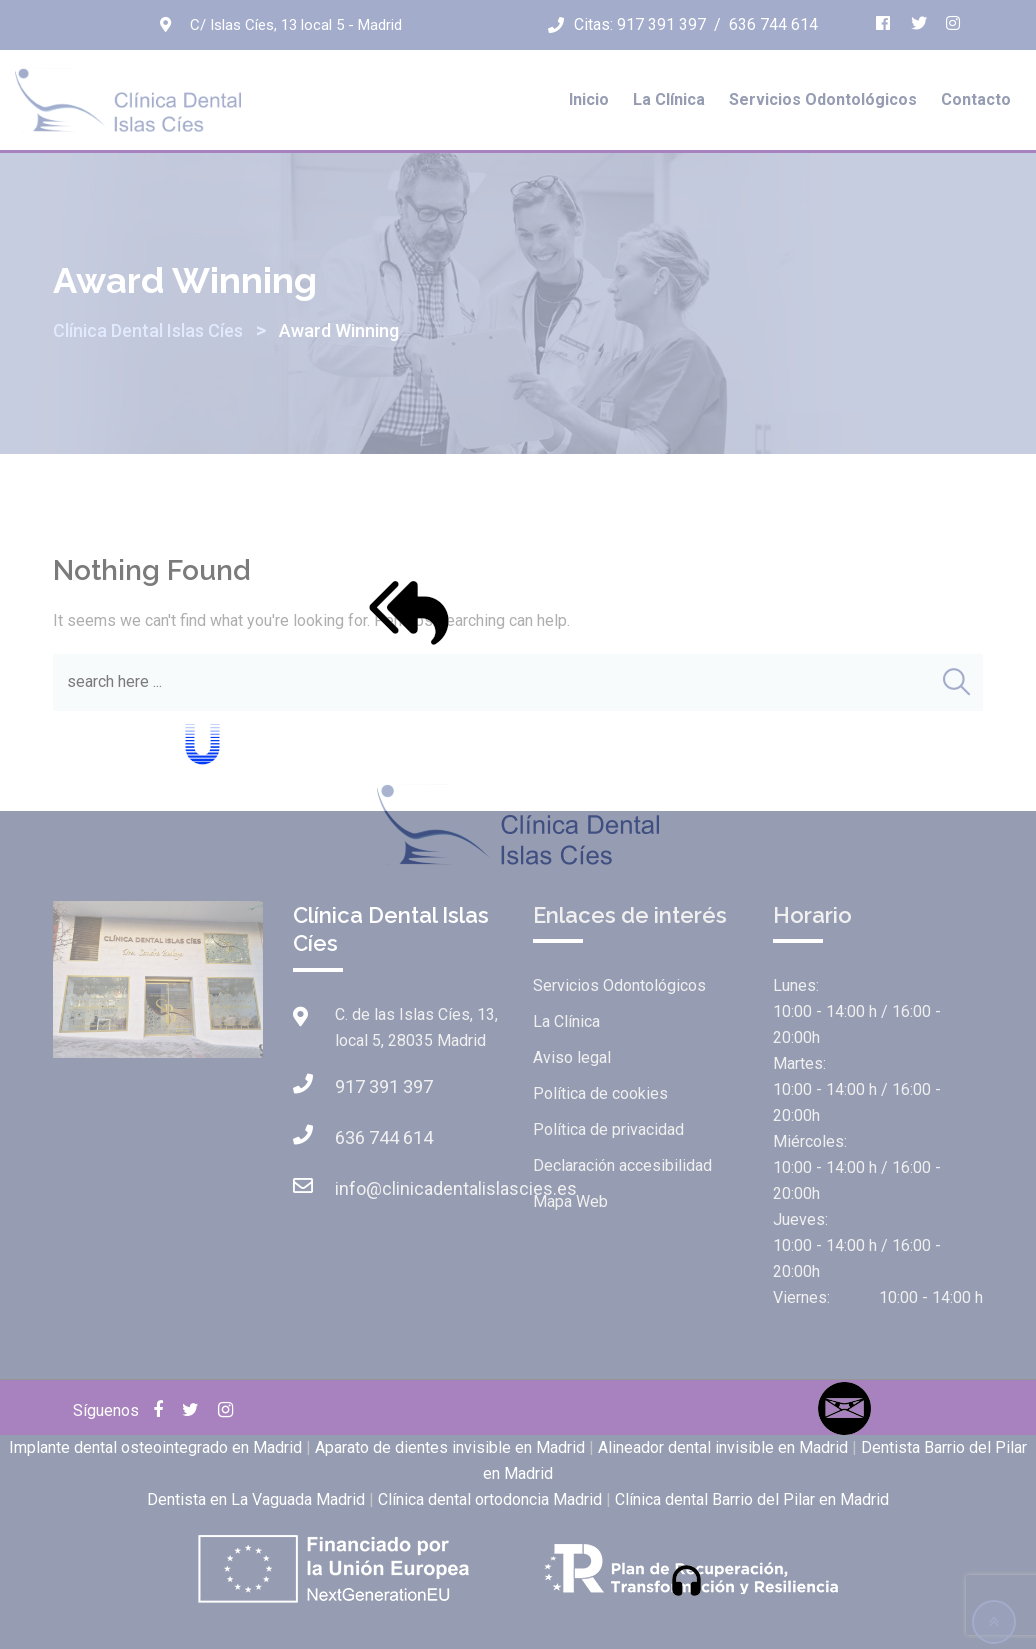  What do you see at coordinates (686, 1581) in the screenshot?
I see `listen to audio or music` at bounding box center [686, 1581].